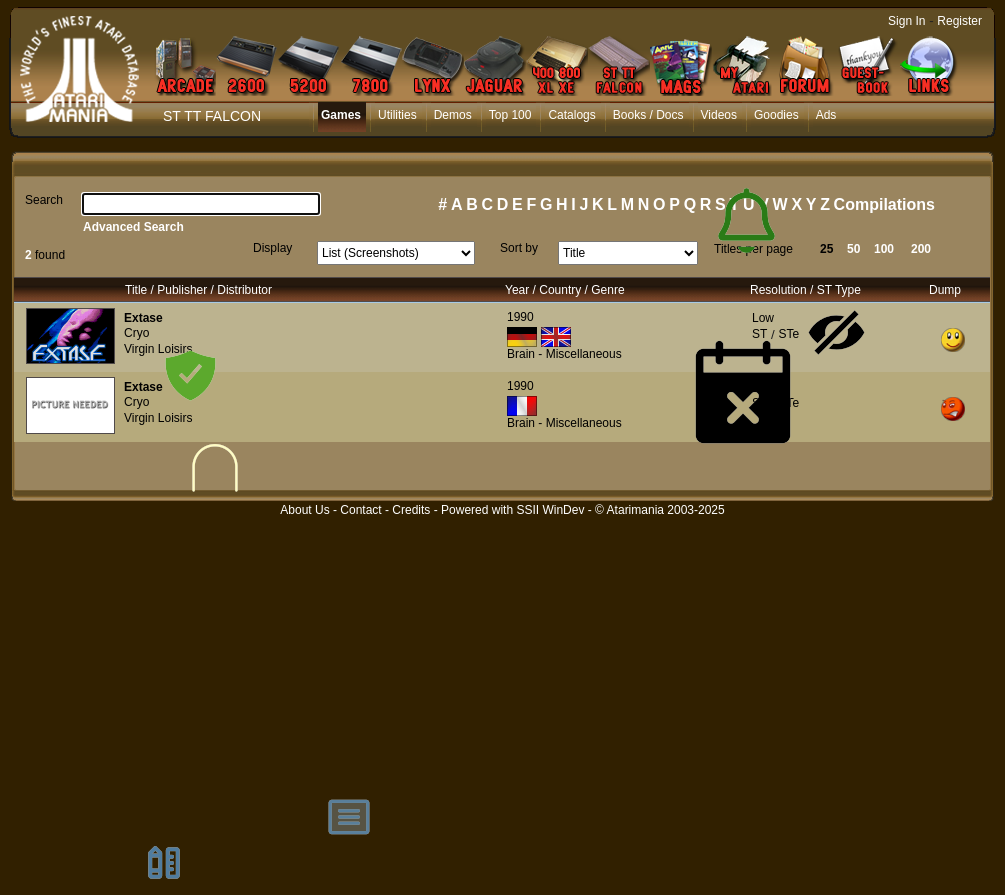 This screenshot has height=895, width=1005. Describe the element at coordinates (836, 332) in the screenshot. I see `hide password or sensitive content` at that location.